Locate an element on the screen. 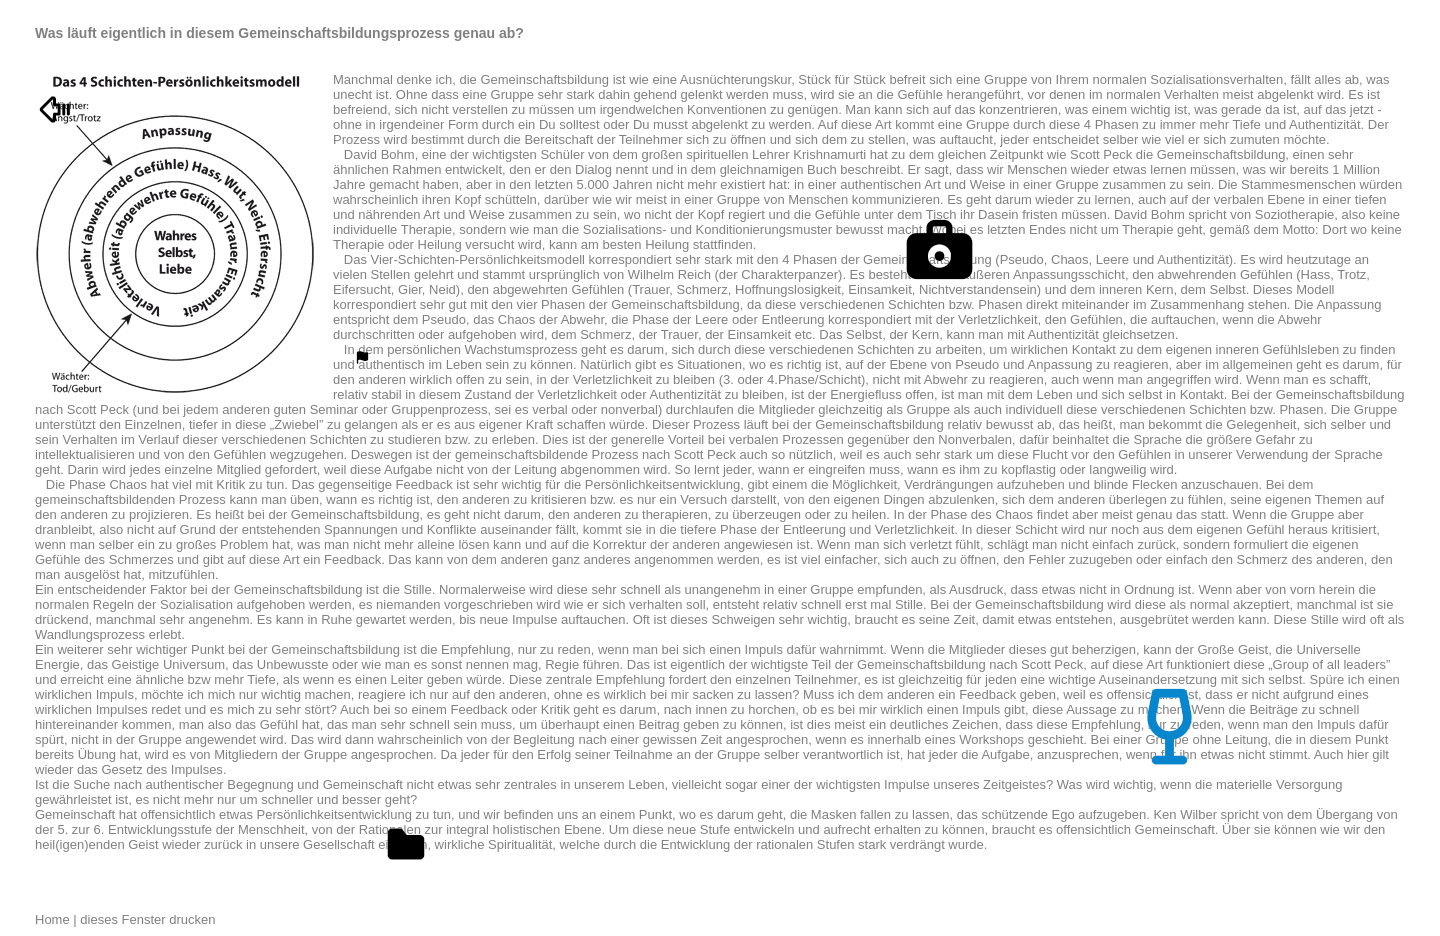 Image resolution: width=1440 pixels, height=936 pixels. browse wine or beverage options is located at coordinates (1169, 724).